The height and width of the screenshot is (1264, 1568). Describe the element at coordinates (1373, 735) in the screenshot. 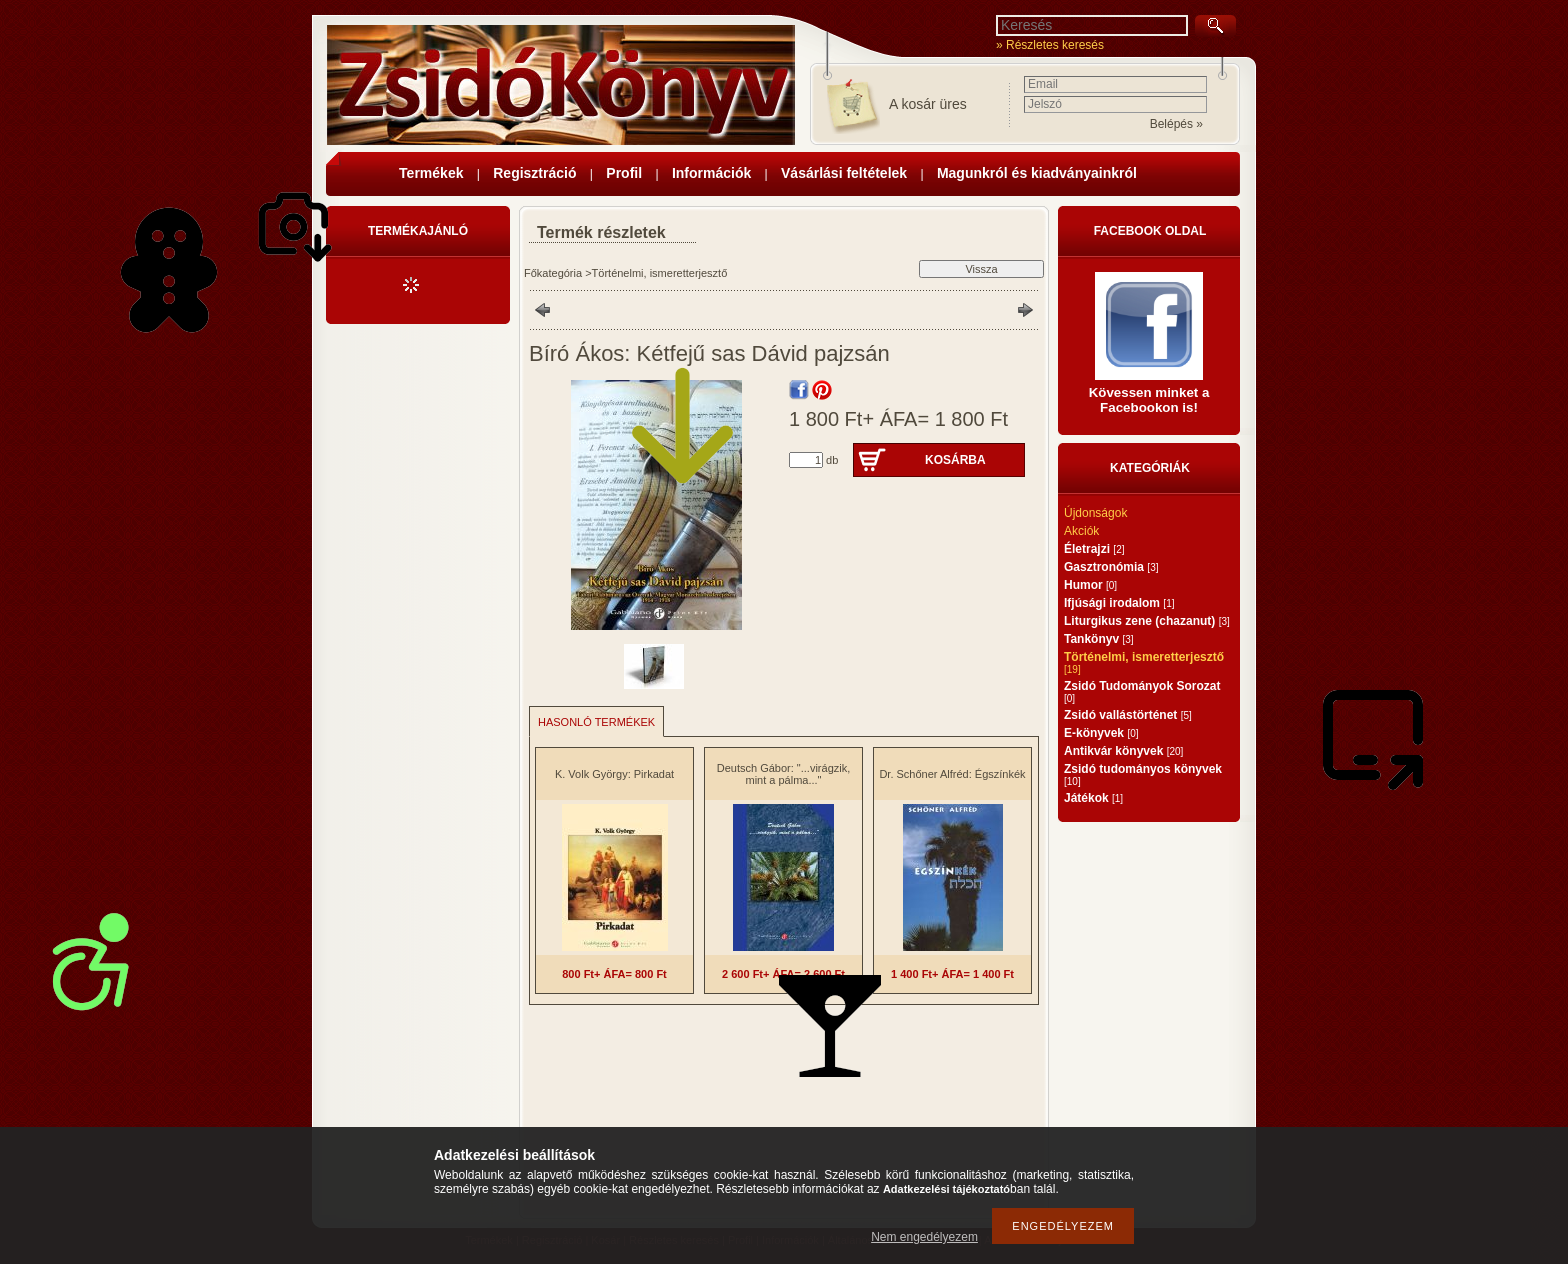

I see `share content from tablet to another device` at that location.